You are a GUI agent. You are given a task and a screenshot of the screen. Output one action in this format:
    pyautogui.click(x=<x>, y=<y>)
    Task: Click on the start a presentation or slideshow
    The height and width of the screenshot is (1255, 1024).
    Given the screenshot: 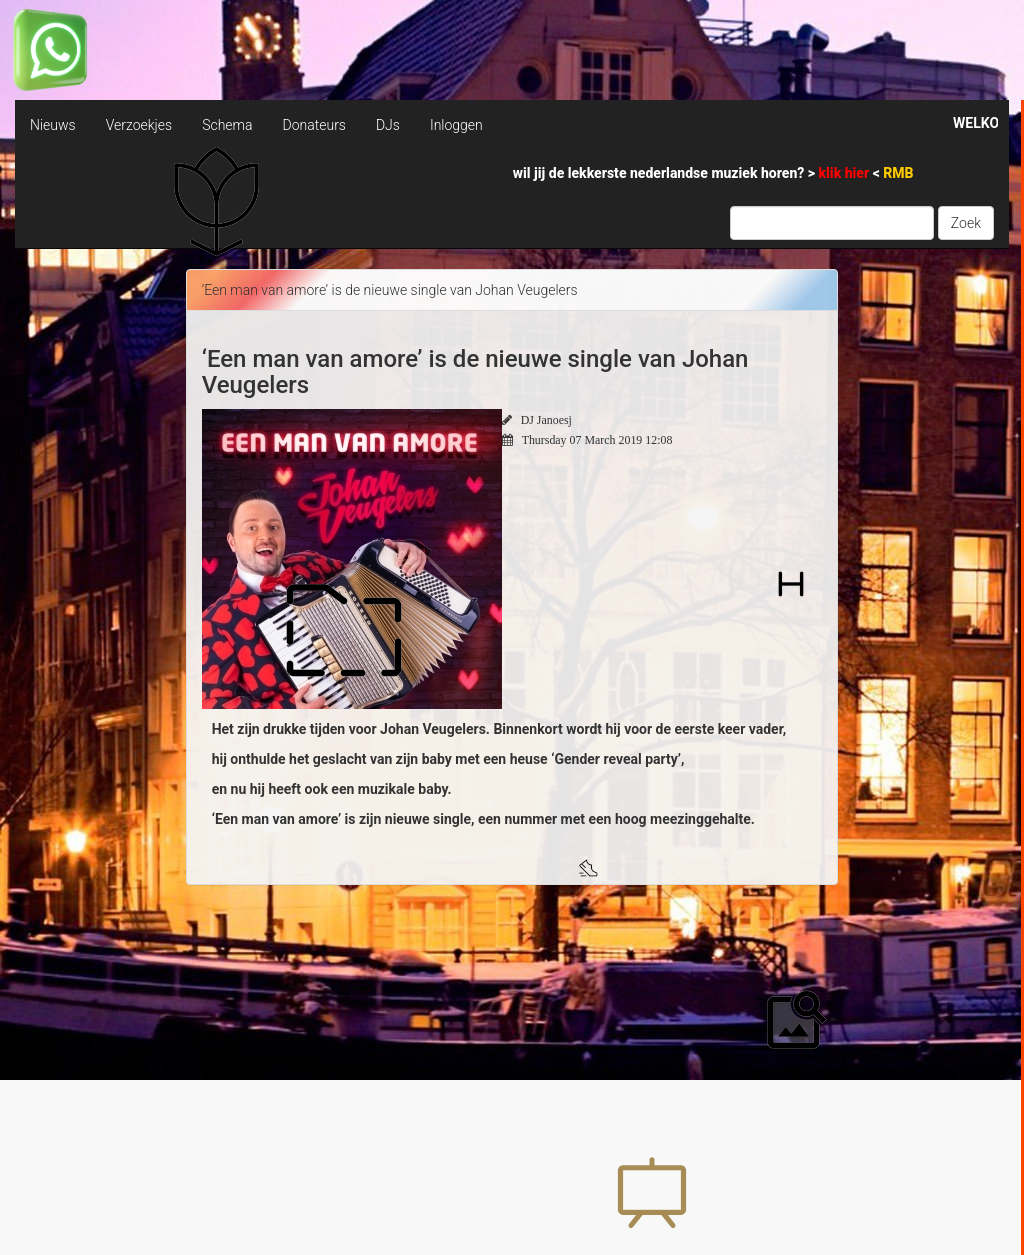 What is the action you would take?
    pyautogui.click(x=652, y=1194)
    